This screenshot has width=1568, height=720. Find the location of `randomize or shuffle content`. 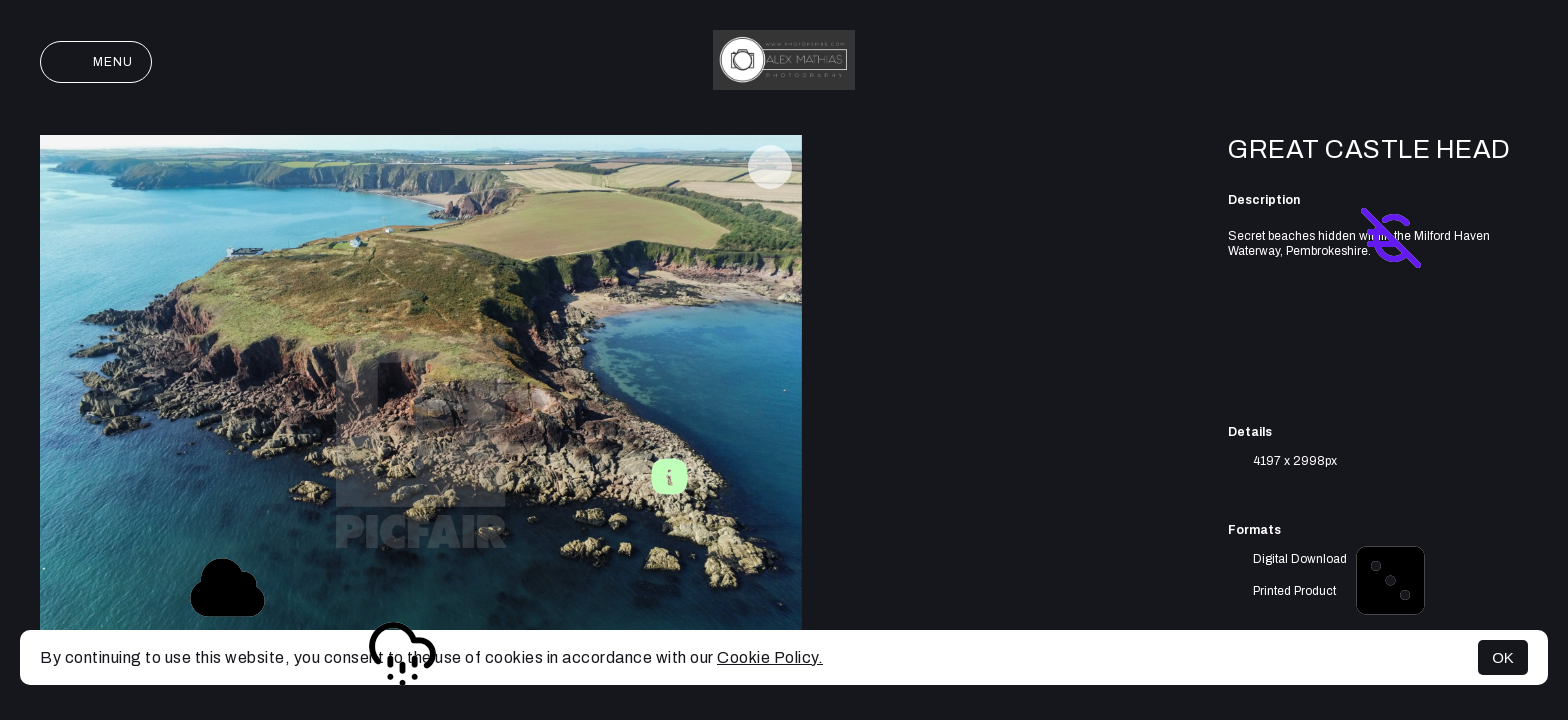

randomize or shuffle content is located at coordinates (1390, 580).